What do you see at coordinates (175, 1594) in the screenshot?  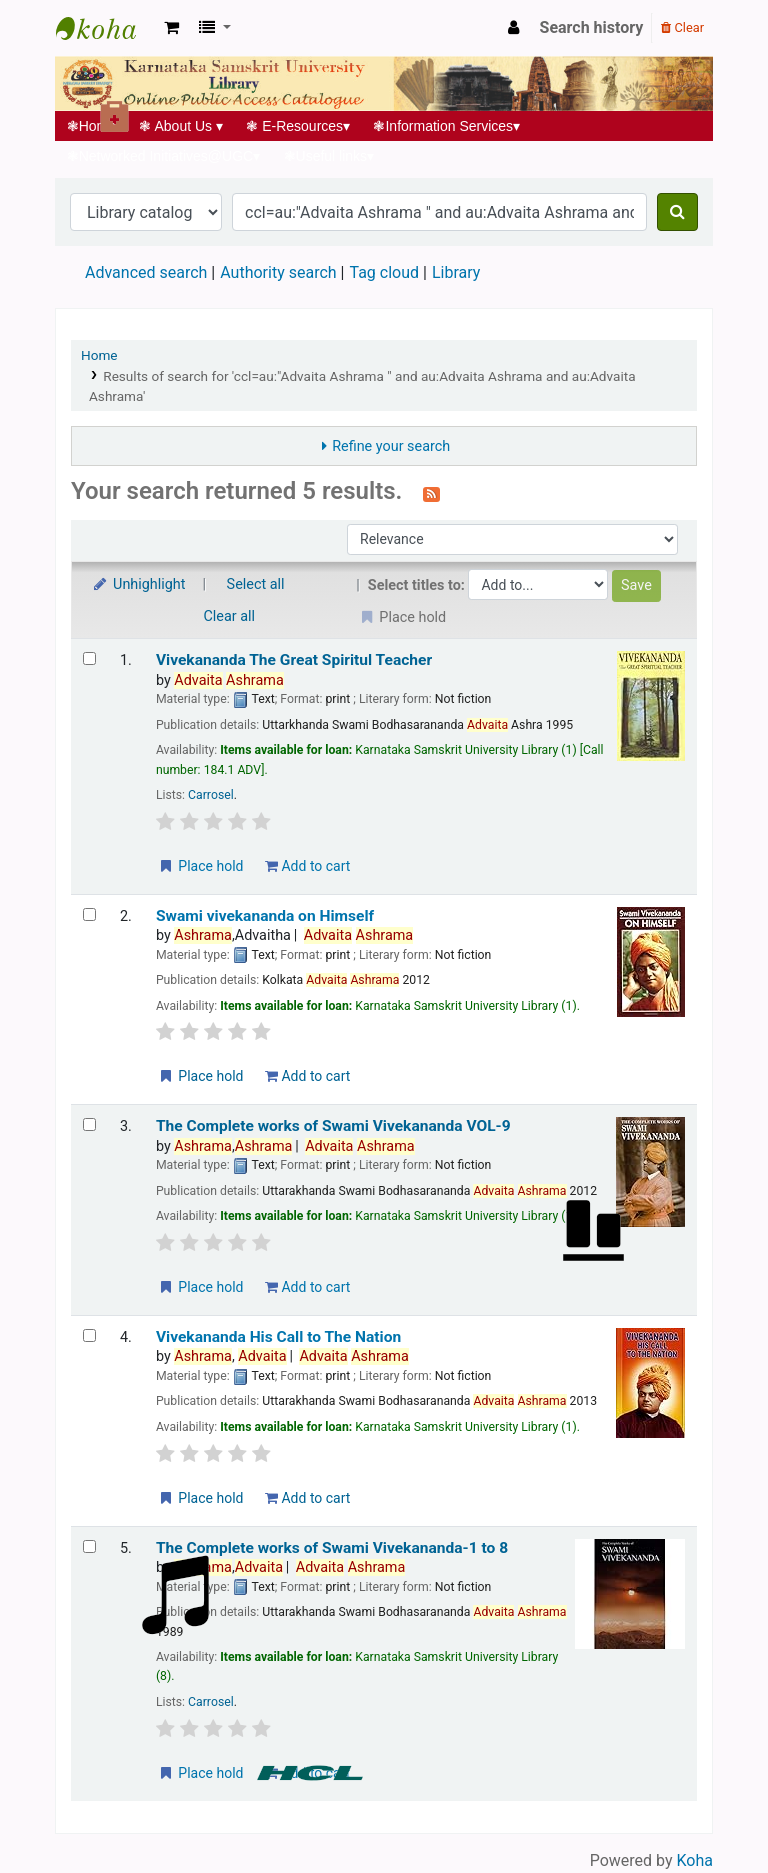 I see `open itunes music library` at bounding box center [175, 1594].